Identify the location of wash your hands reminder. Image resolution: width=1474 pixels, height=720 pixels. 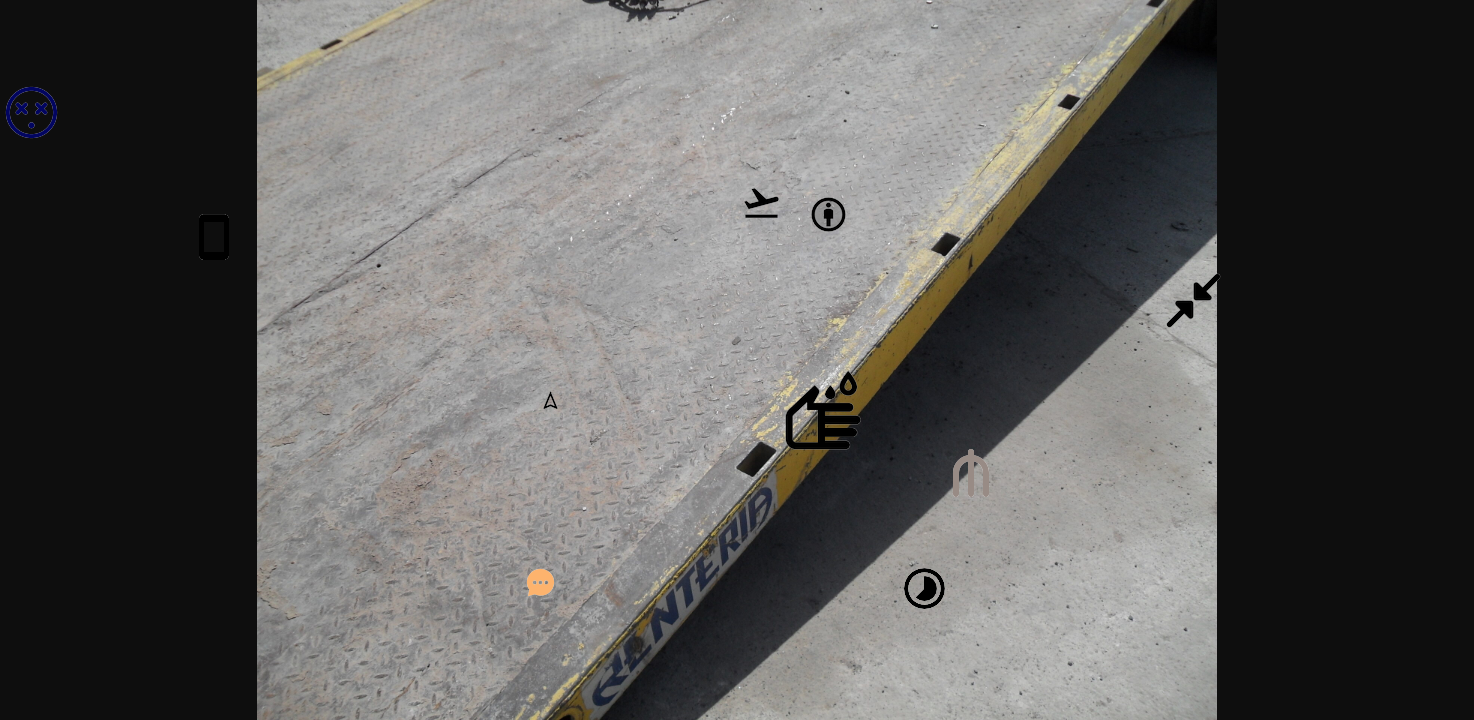
(825, 410).